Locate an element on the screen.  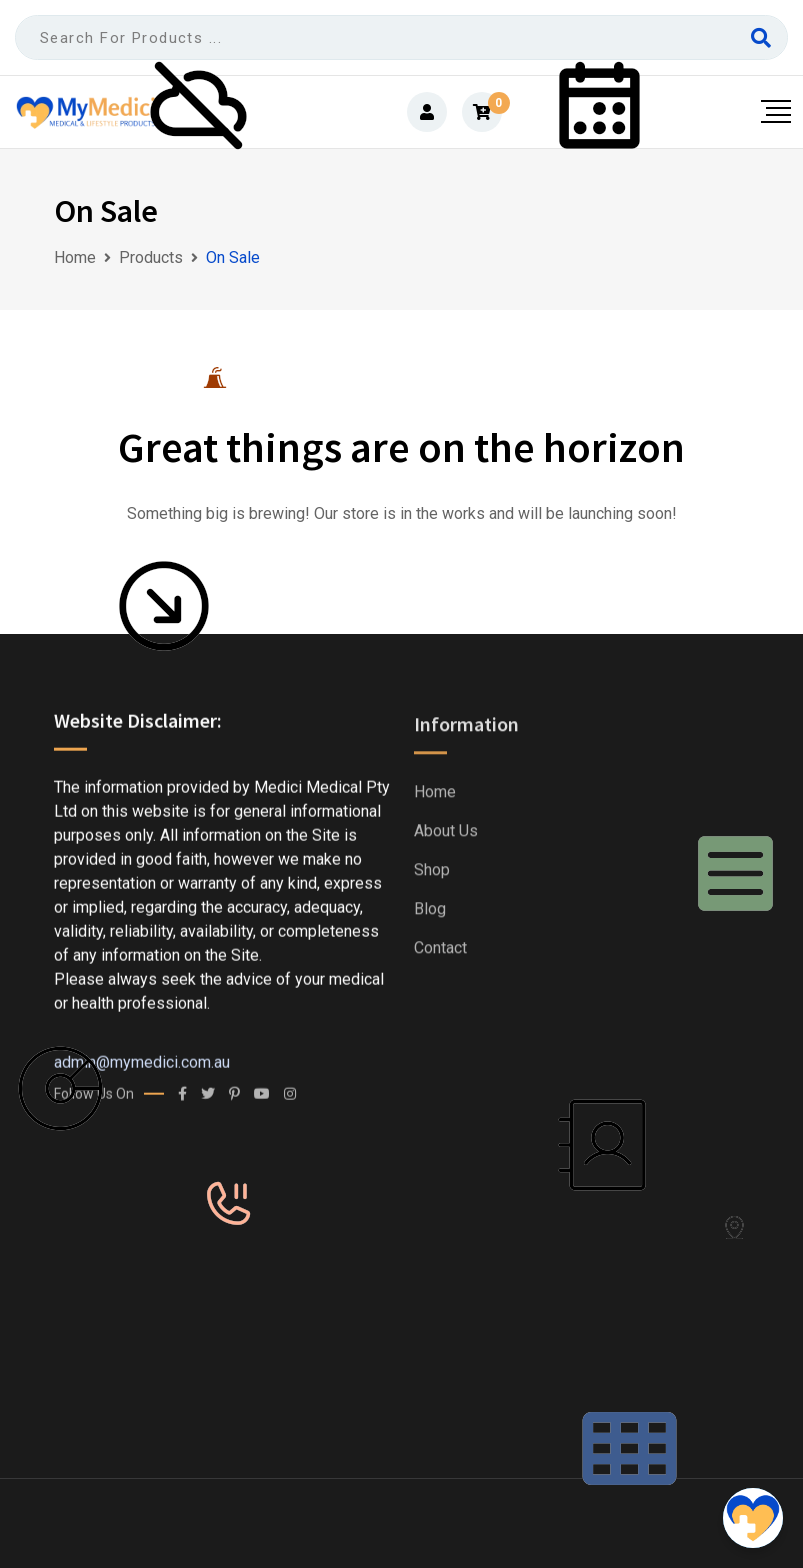
view location on map is located at coordinates (734, 1227).